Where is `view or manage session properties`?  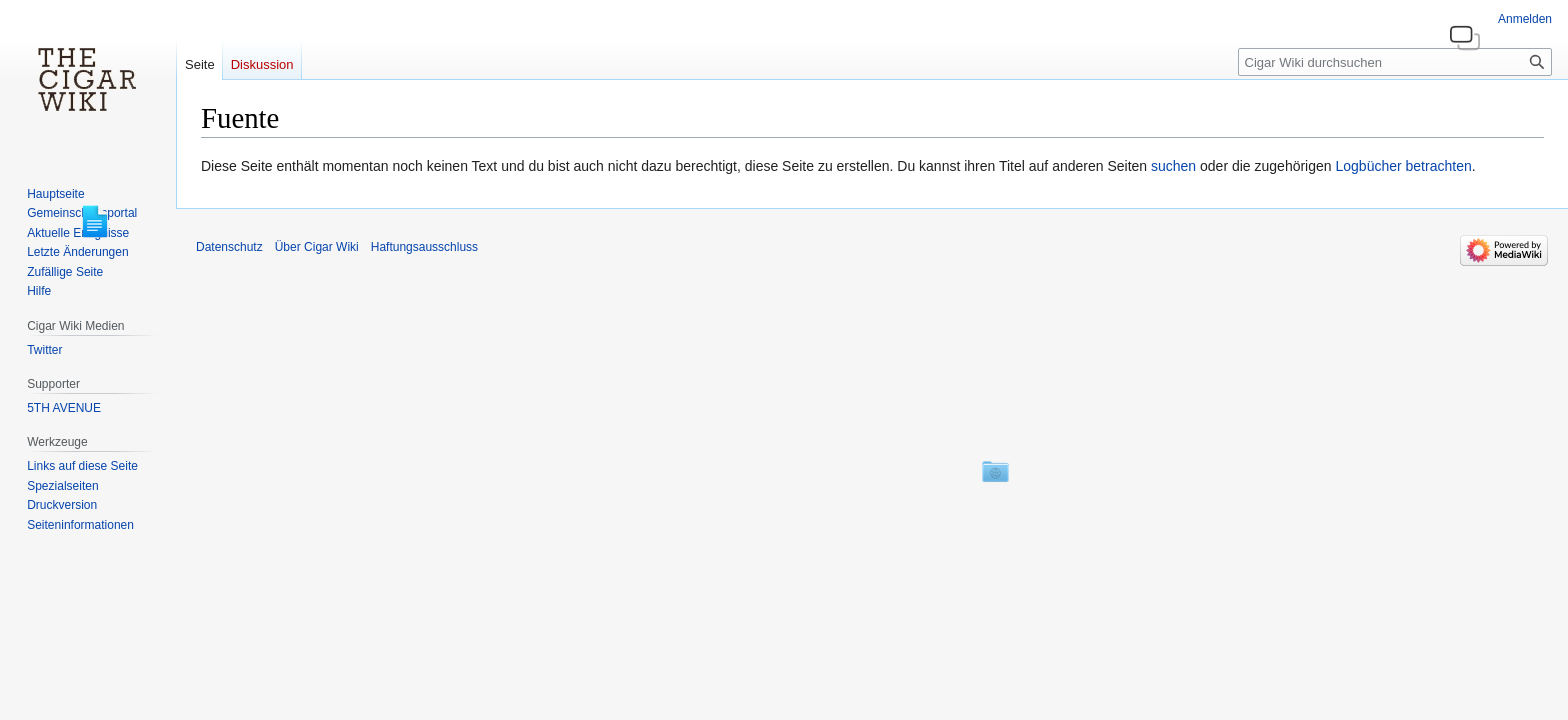
view or manage session properties is located at coordinates (1465, 39).